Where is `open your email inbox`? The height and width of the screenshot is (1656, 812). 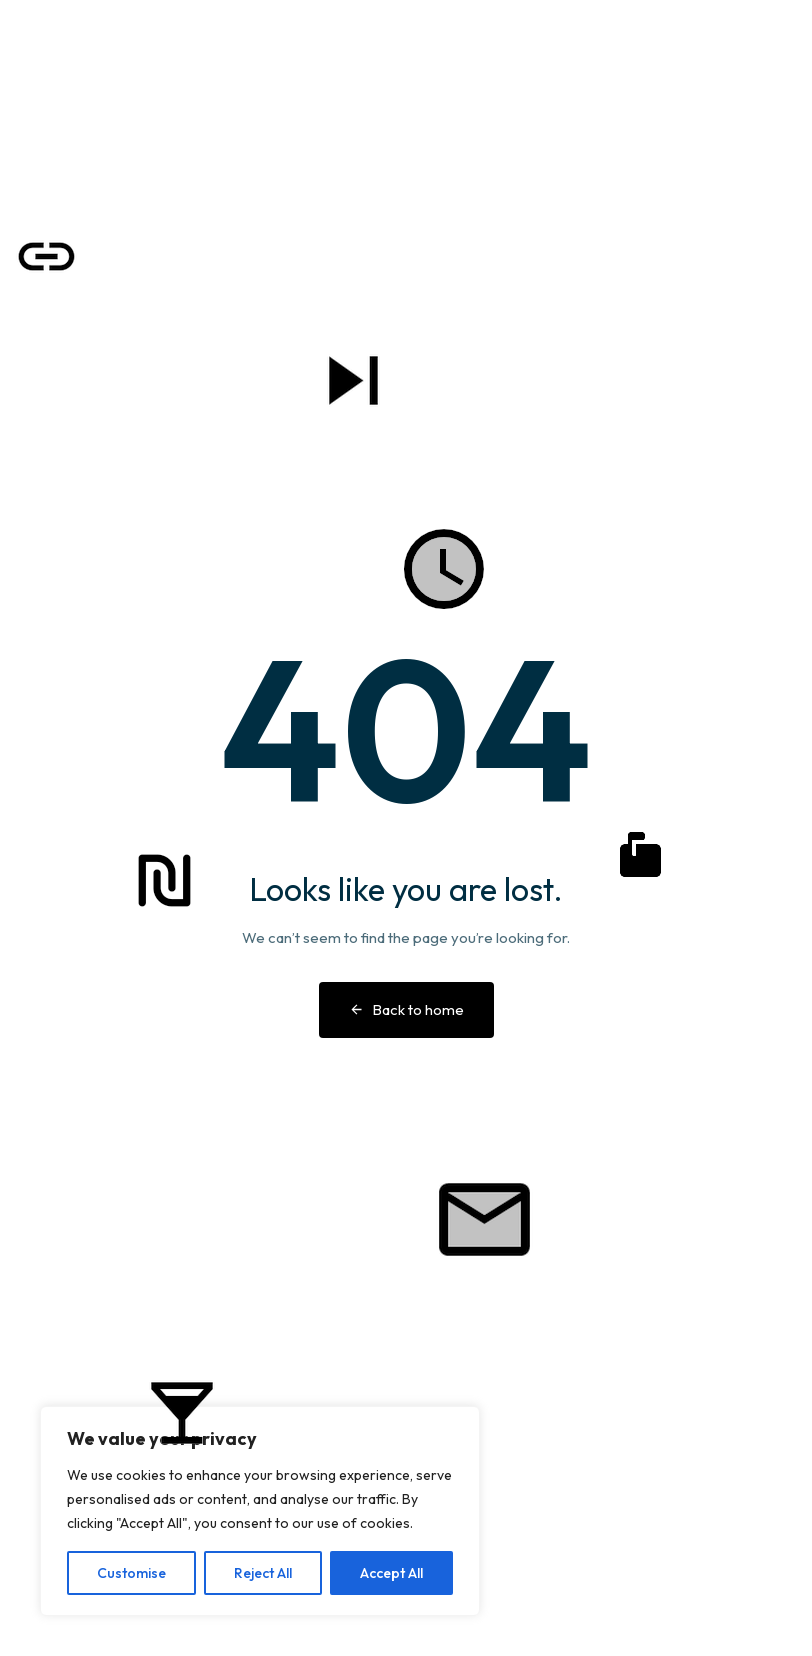
open your email inbox is located at coordinates (484, 1219).